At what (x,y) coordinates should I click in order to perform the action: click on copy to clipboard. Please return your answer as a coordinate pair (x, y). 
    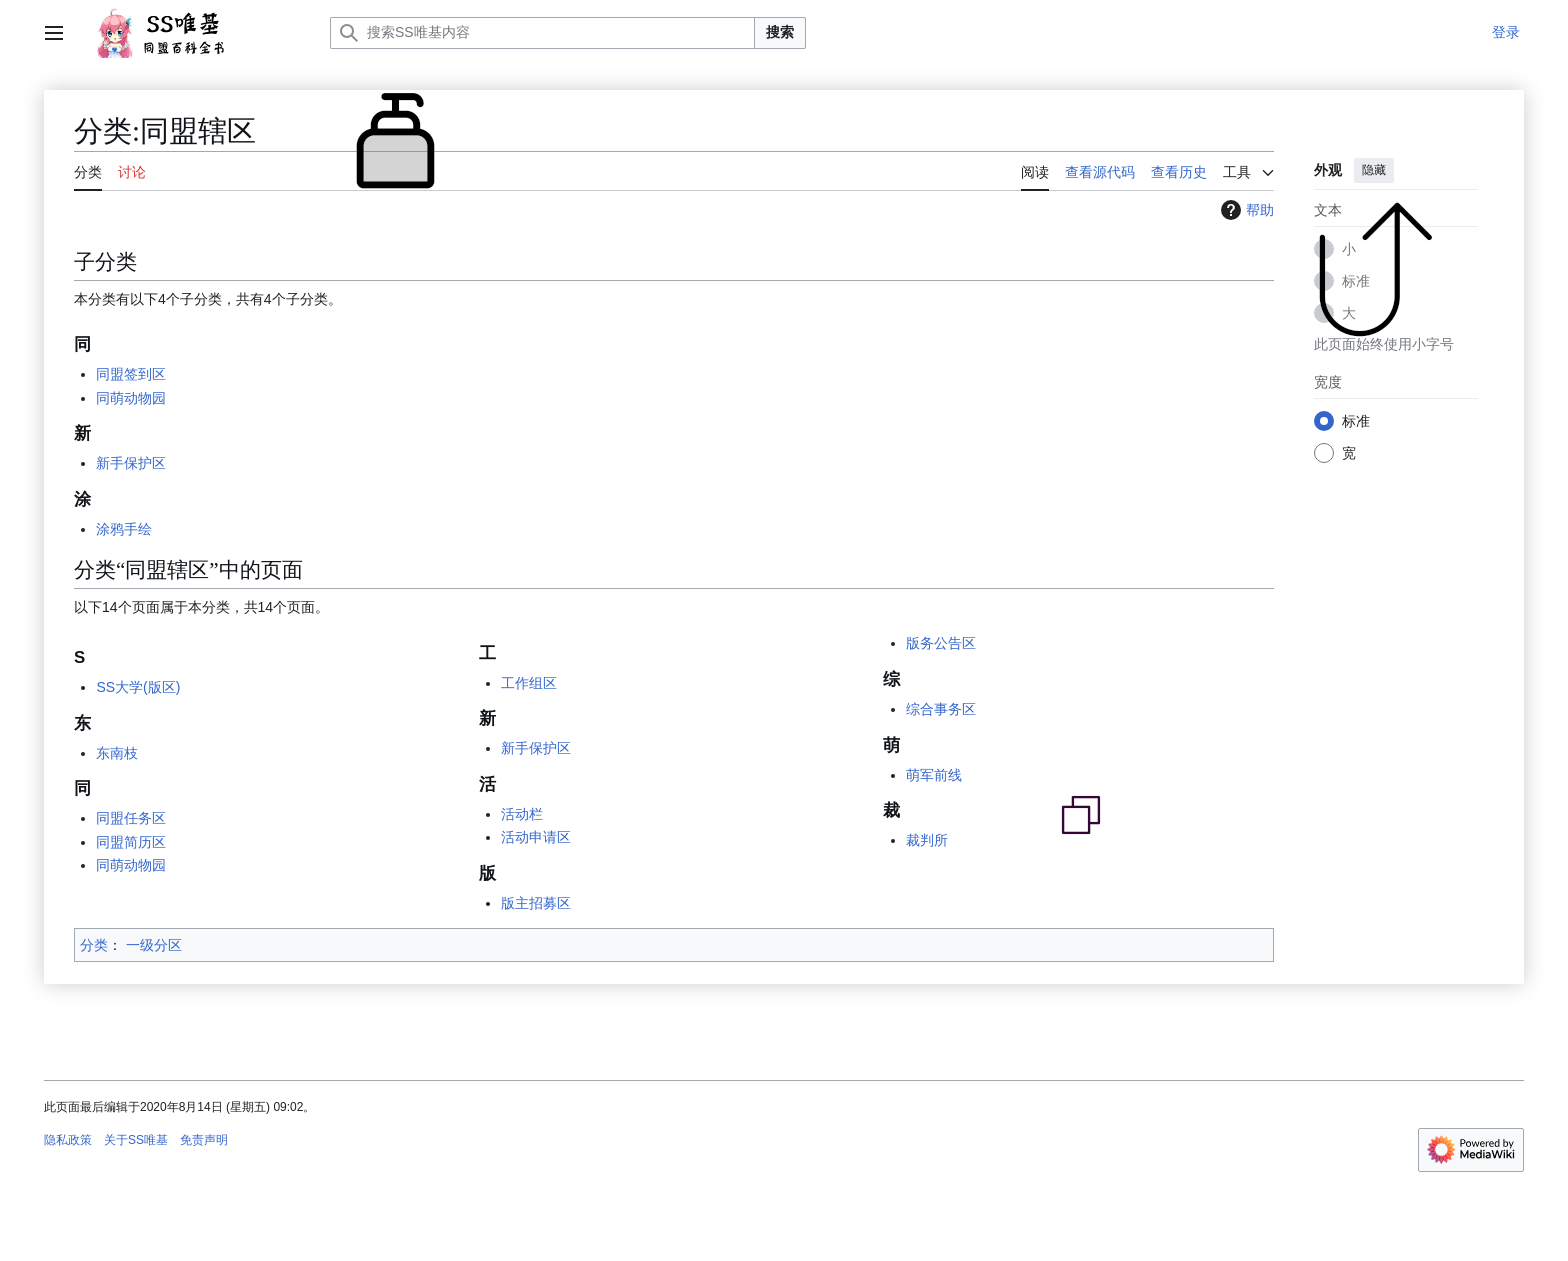
    Looking at the image, I should click on (1081, 815).